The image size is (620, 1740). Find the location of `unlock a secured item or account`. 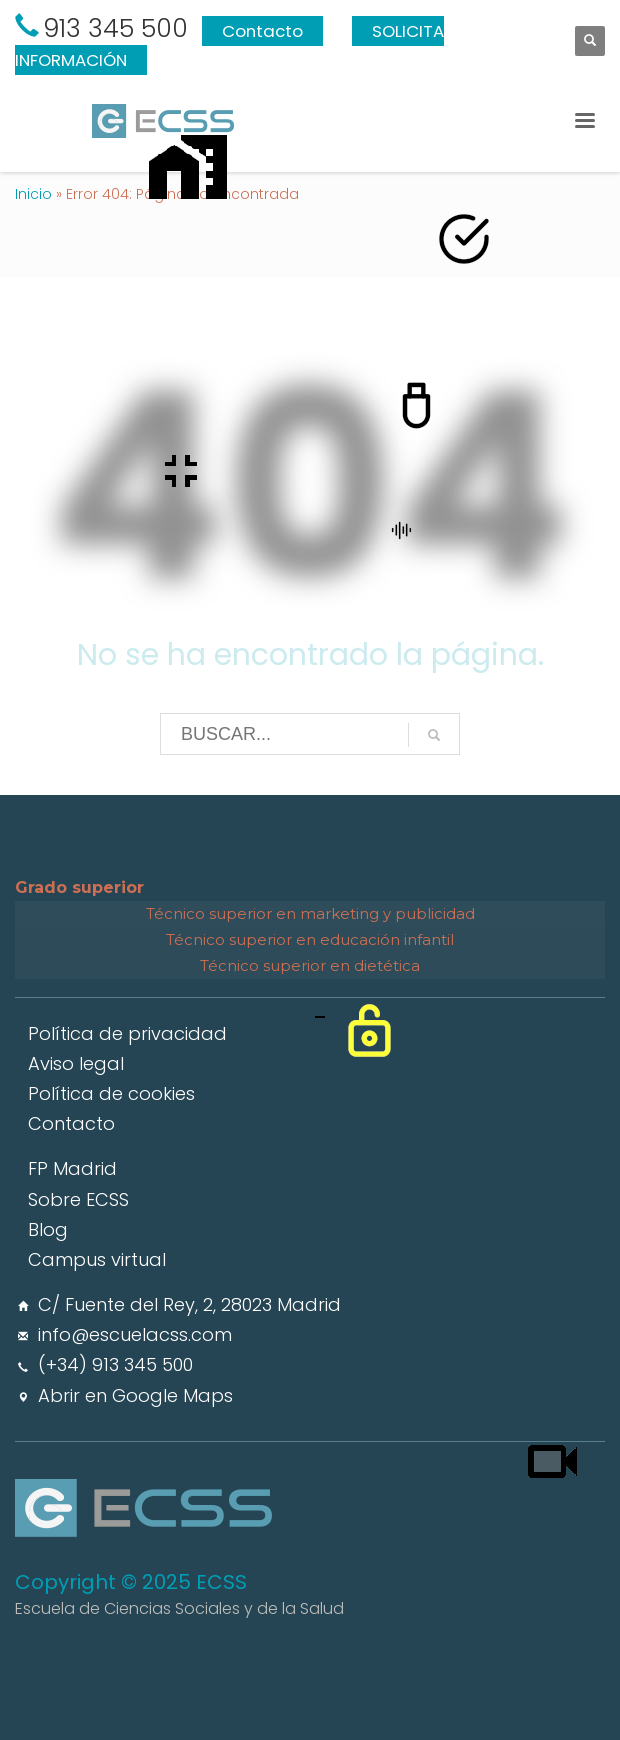

unlock a secured item or account is located at coordinates (369, 1030).